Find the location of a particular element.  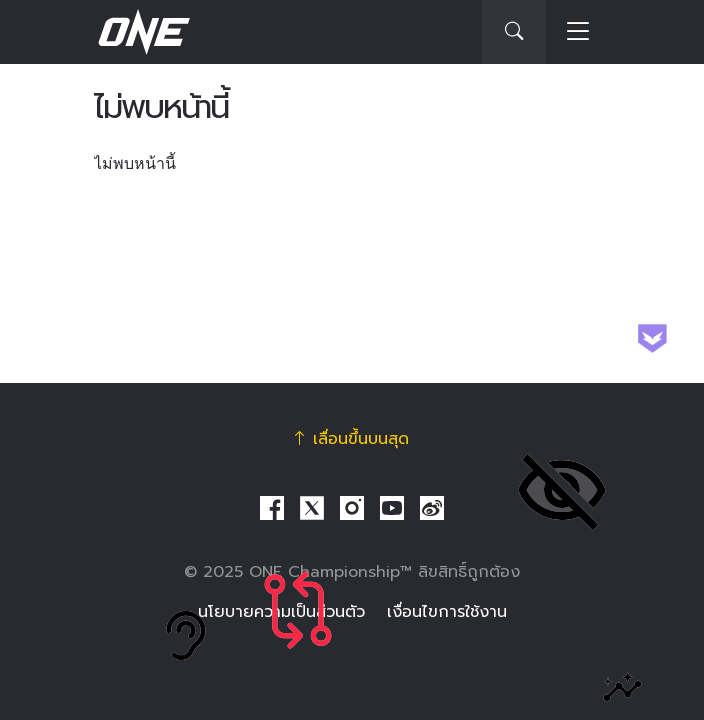

view analytics and performance insights is located at coordinates (622, 687).